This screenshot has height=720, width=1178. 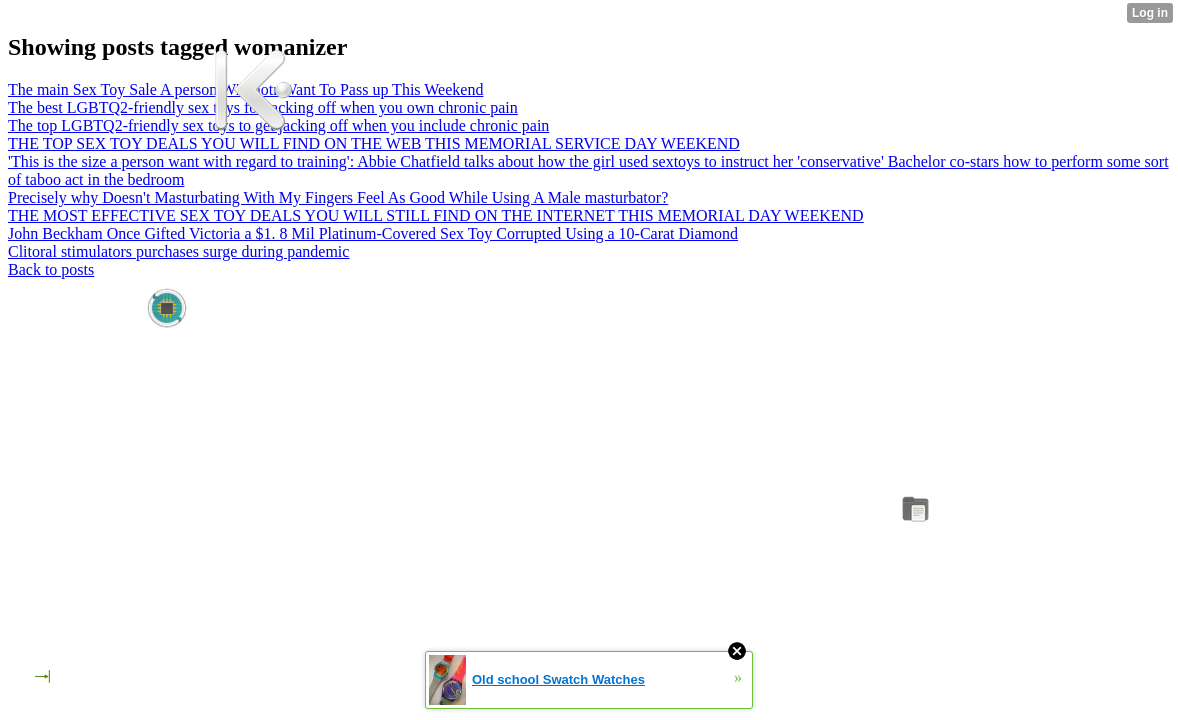 I want to click on jump to the last item in a list, so click(x=42, y=676).